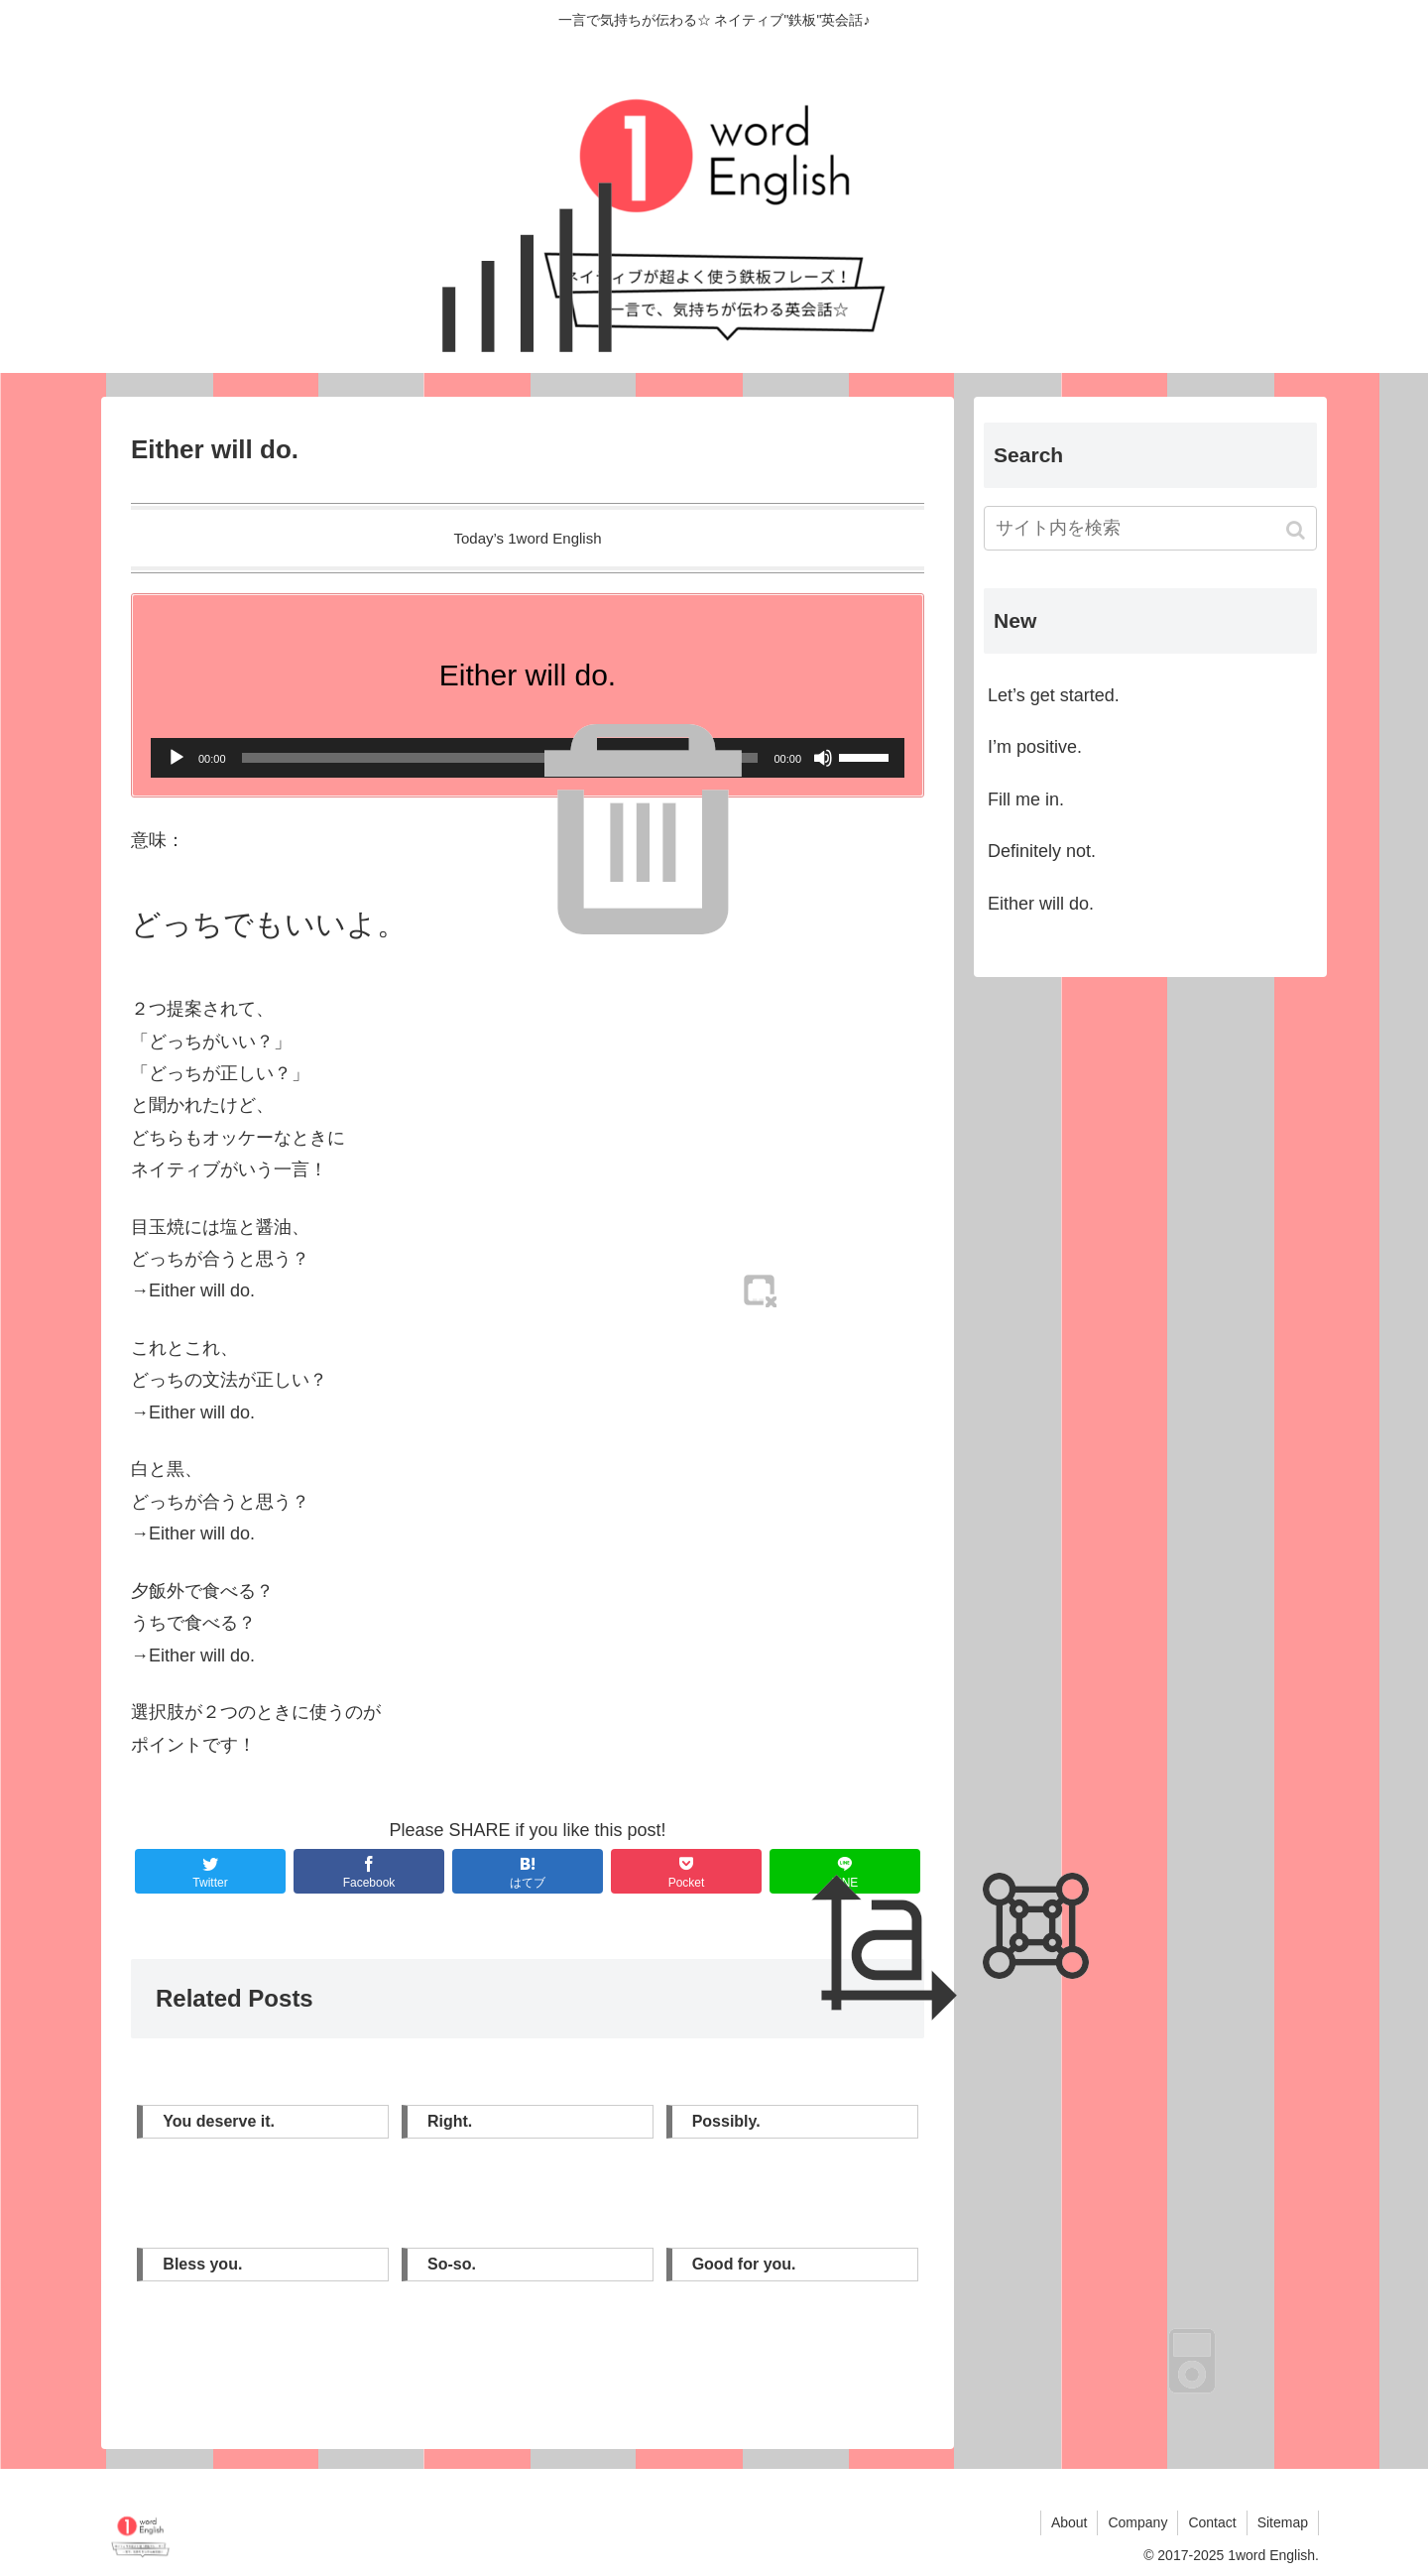 The height and width of the screenshot is (2576, 1428). What do you see at coordinates (882, 1950) in the screenshot?
I see `open font viewer application` at bounding box center [882, 1950].